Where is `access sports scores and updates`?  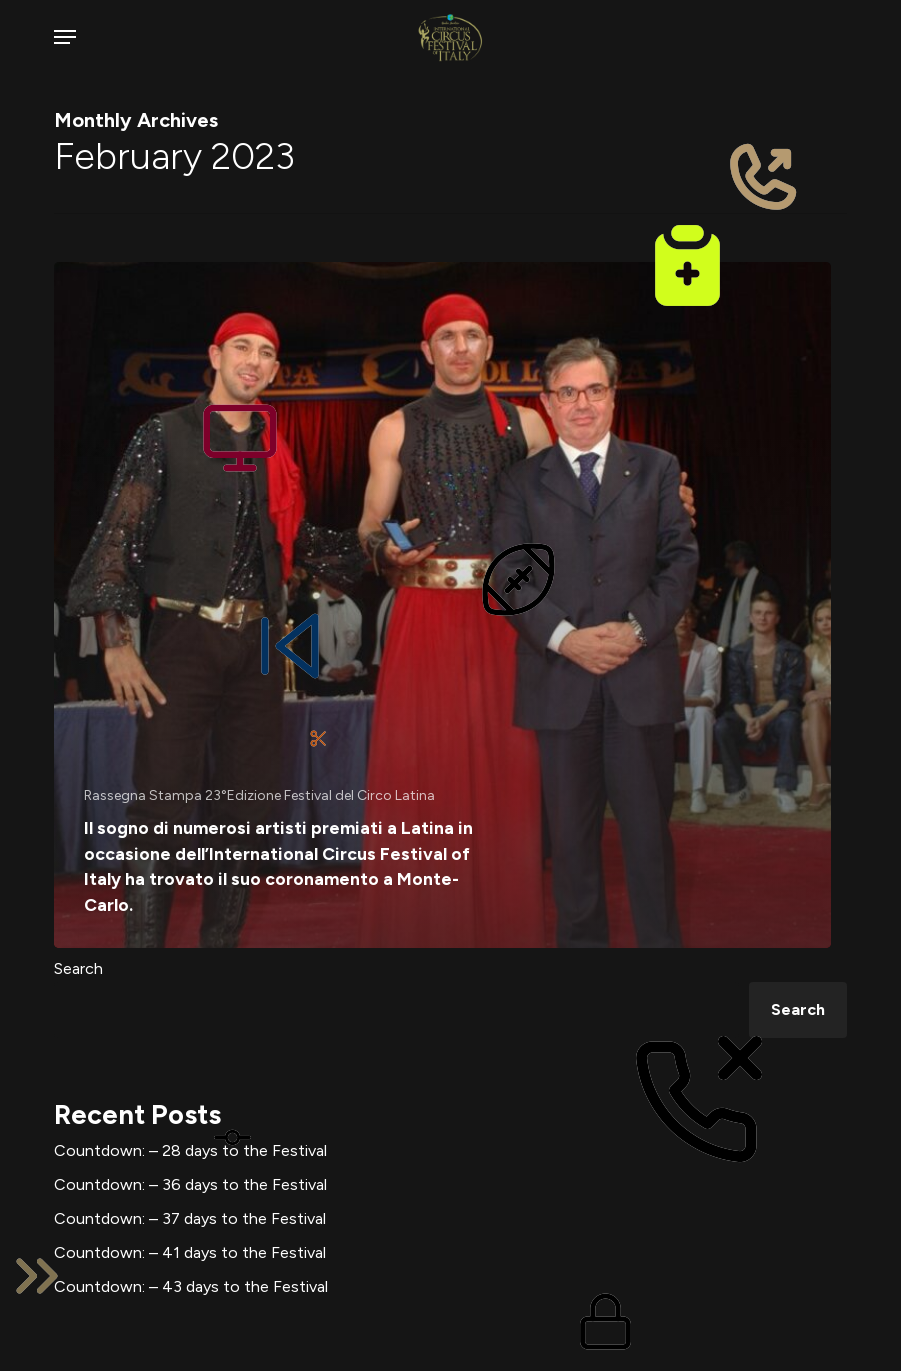
access sports scores and updates is located at coordinates (518, 579).